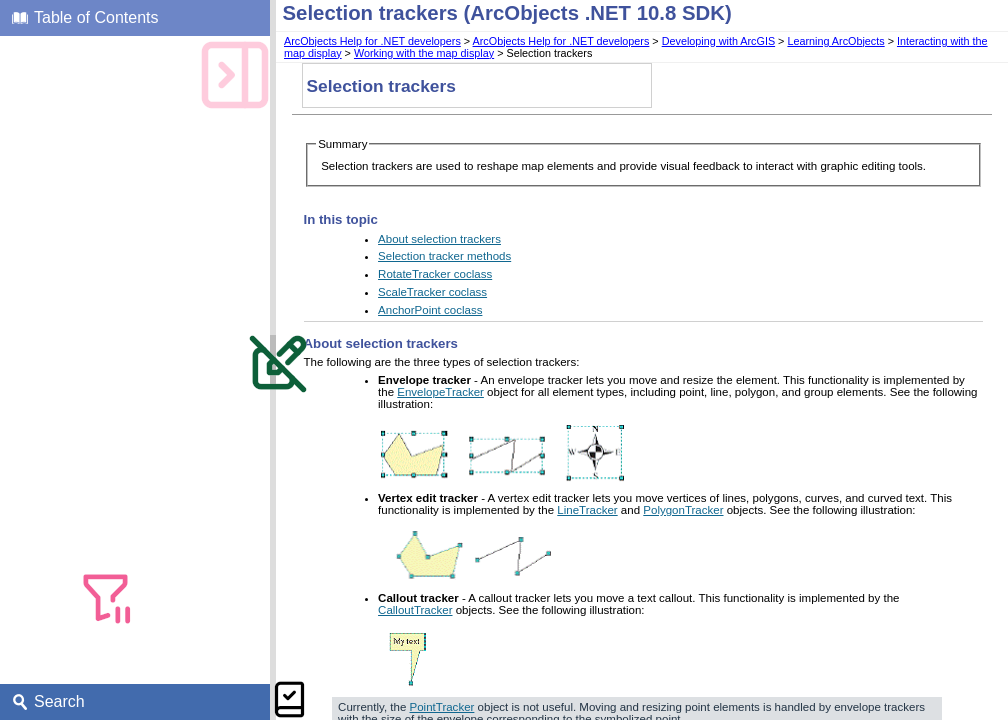 Image resolution: width=1008 pixels, height=720 pixels. I want to click on editing is disabled or unavailable, so click(278, 364).